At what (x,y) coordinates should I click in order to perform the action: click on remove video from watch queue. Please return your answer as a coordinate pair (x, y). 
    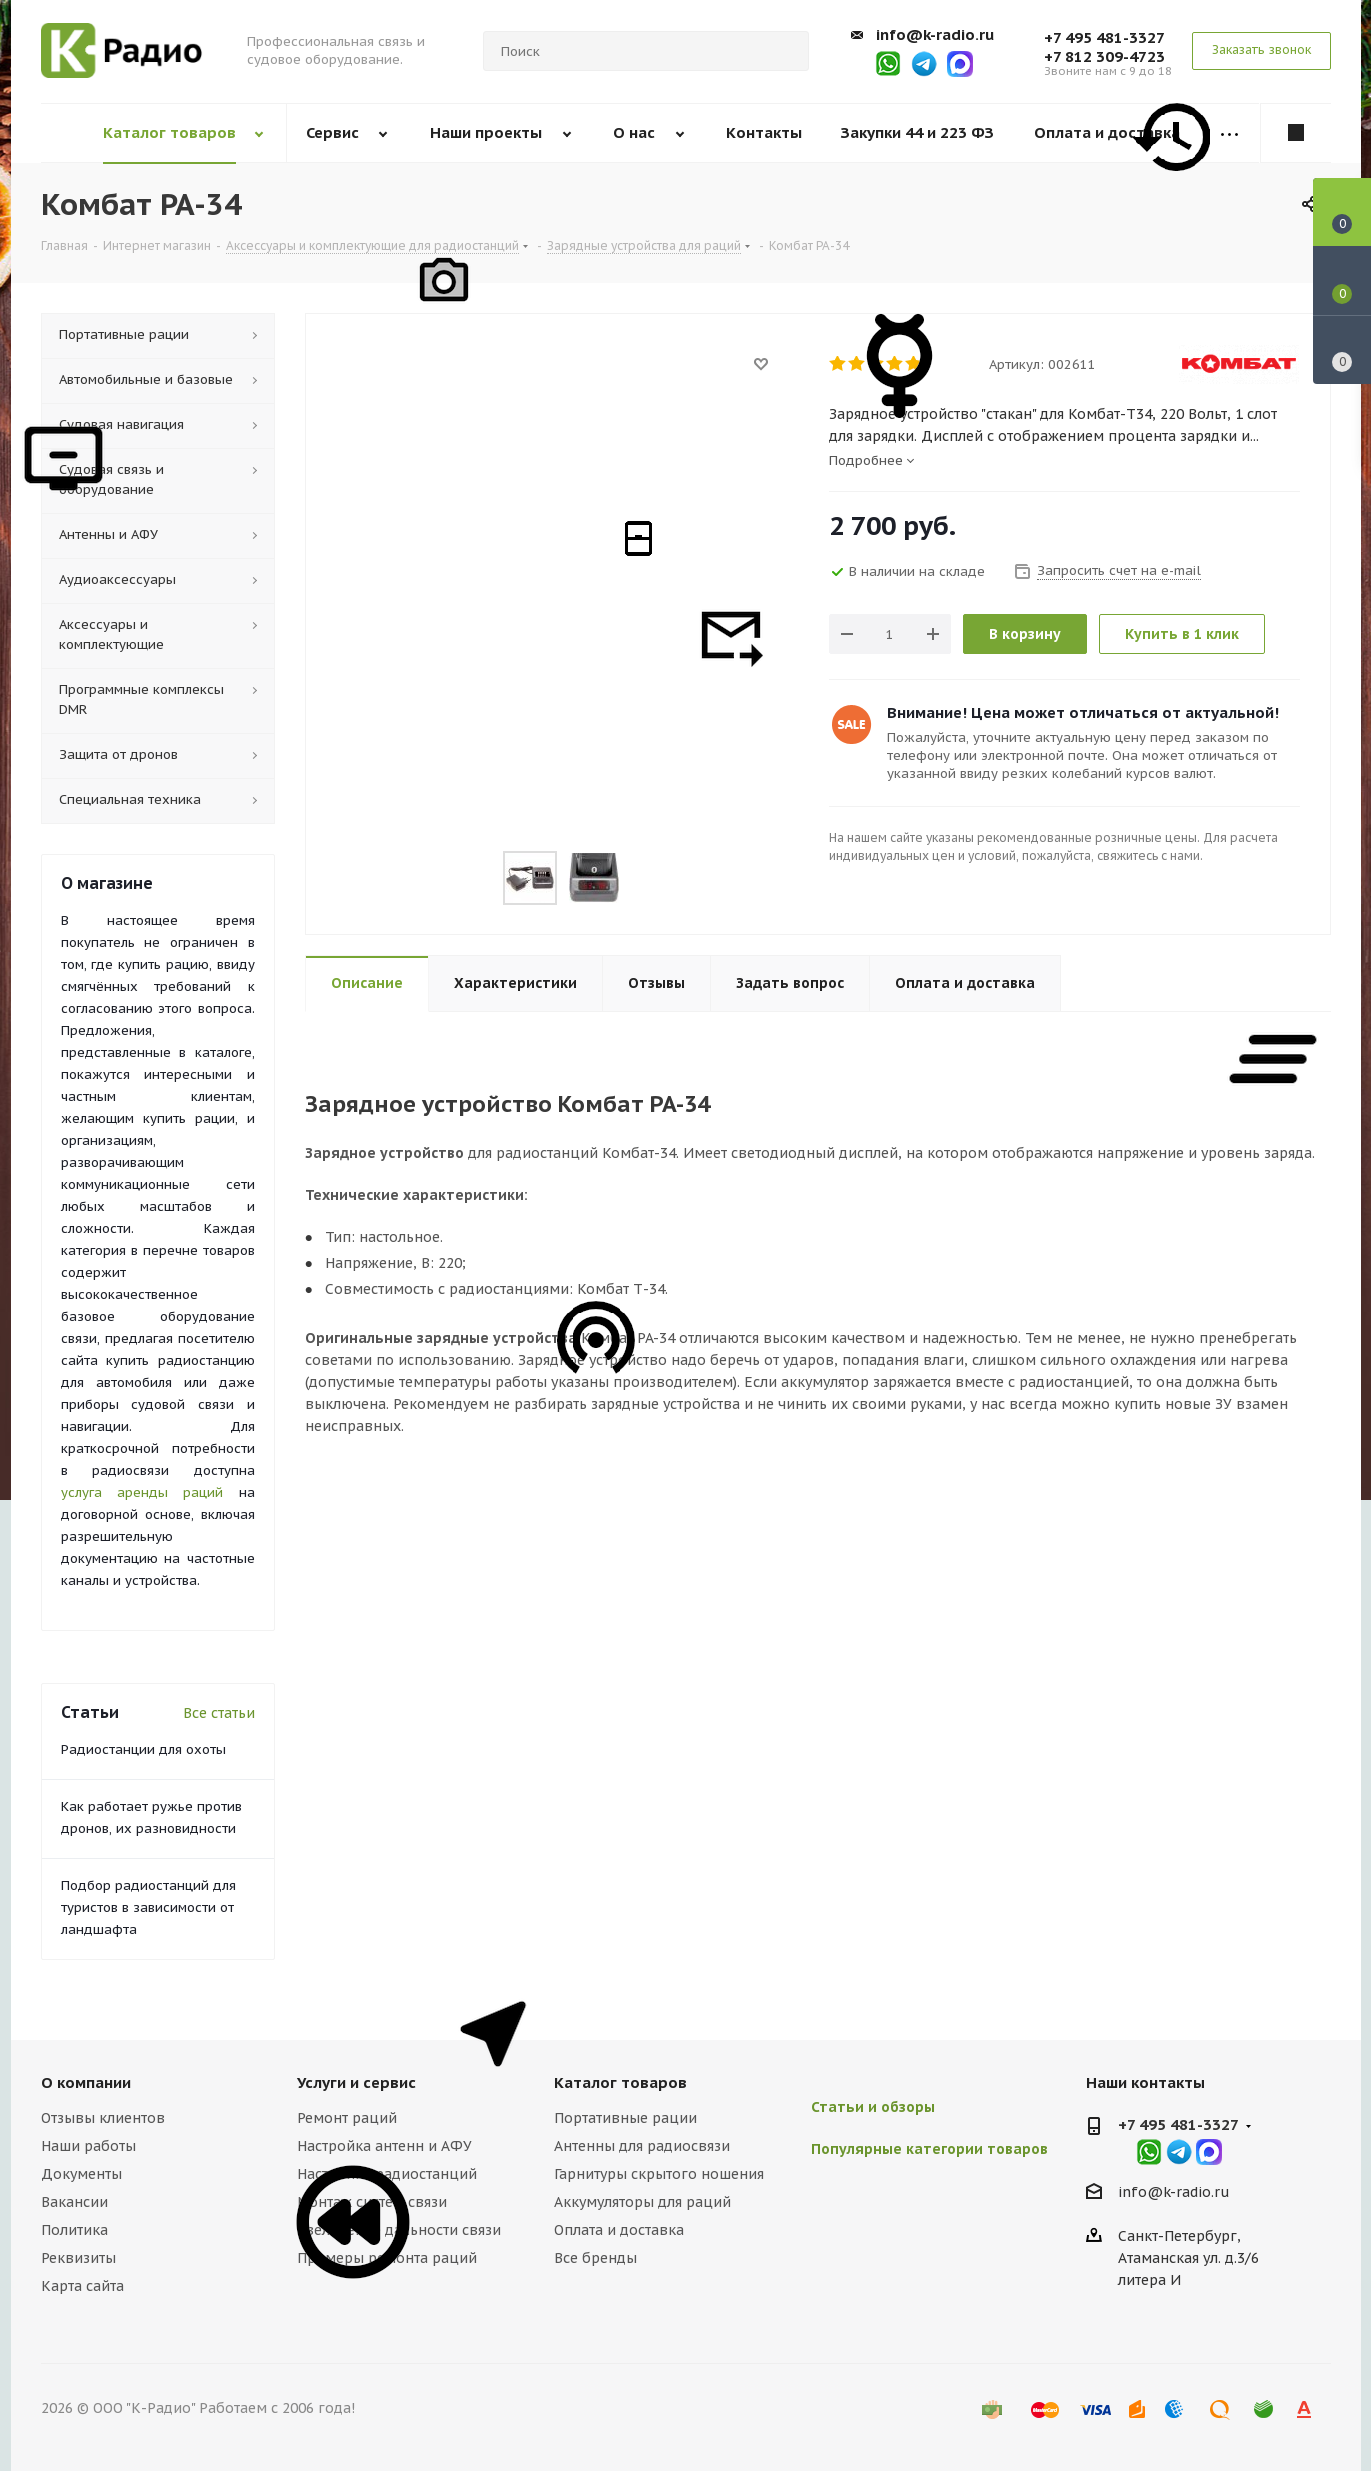
    Looking at the image, I should click on (63, 458).